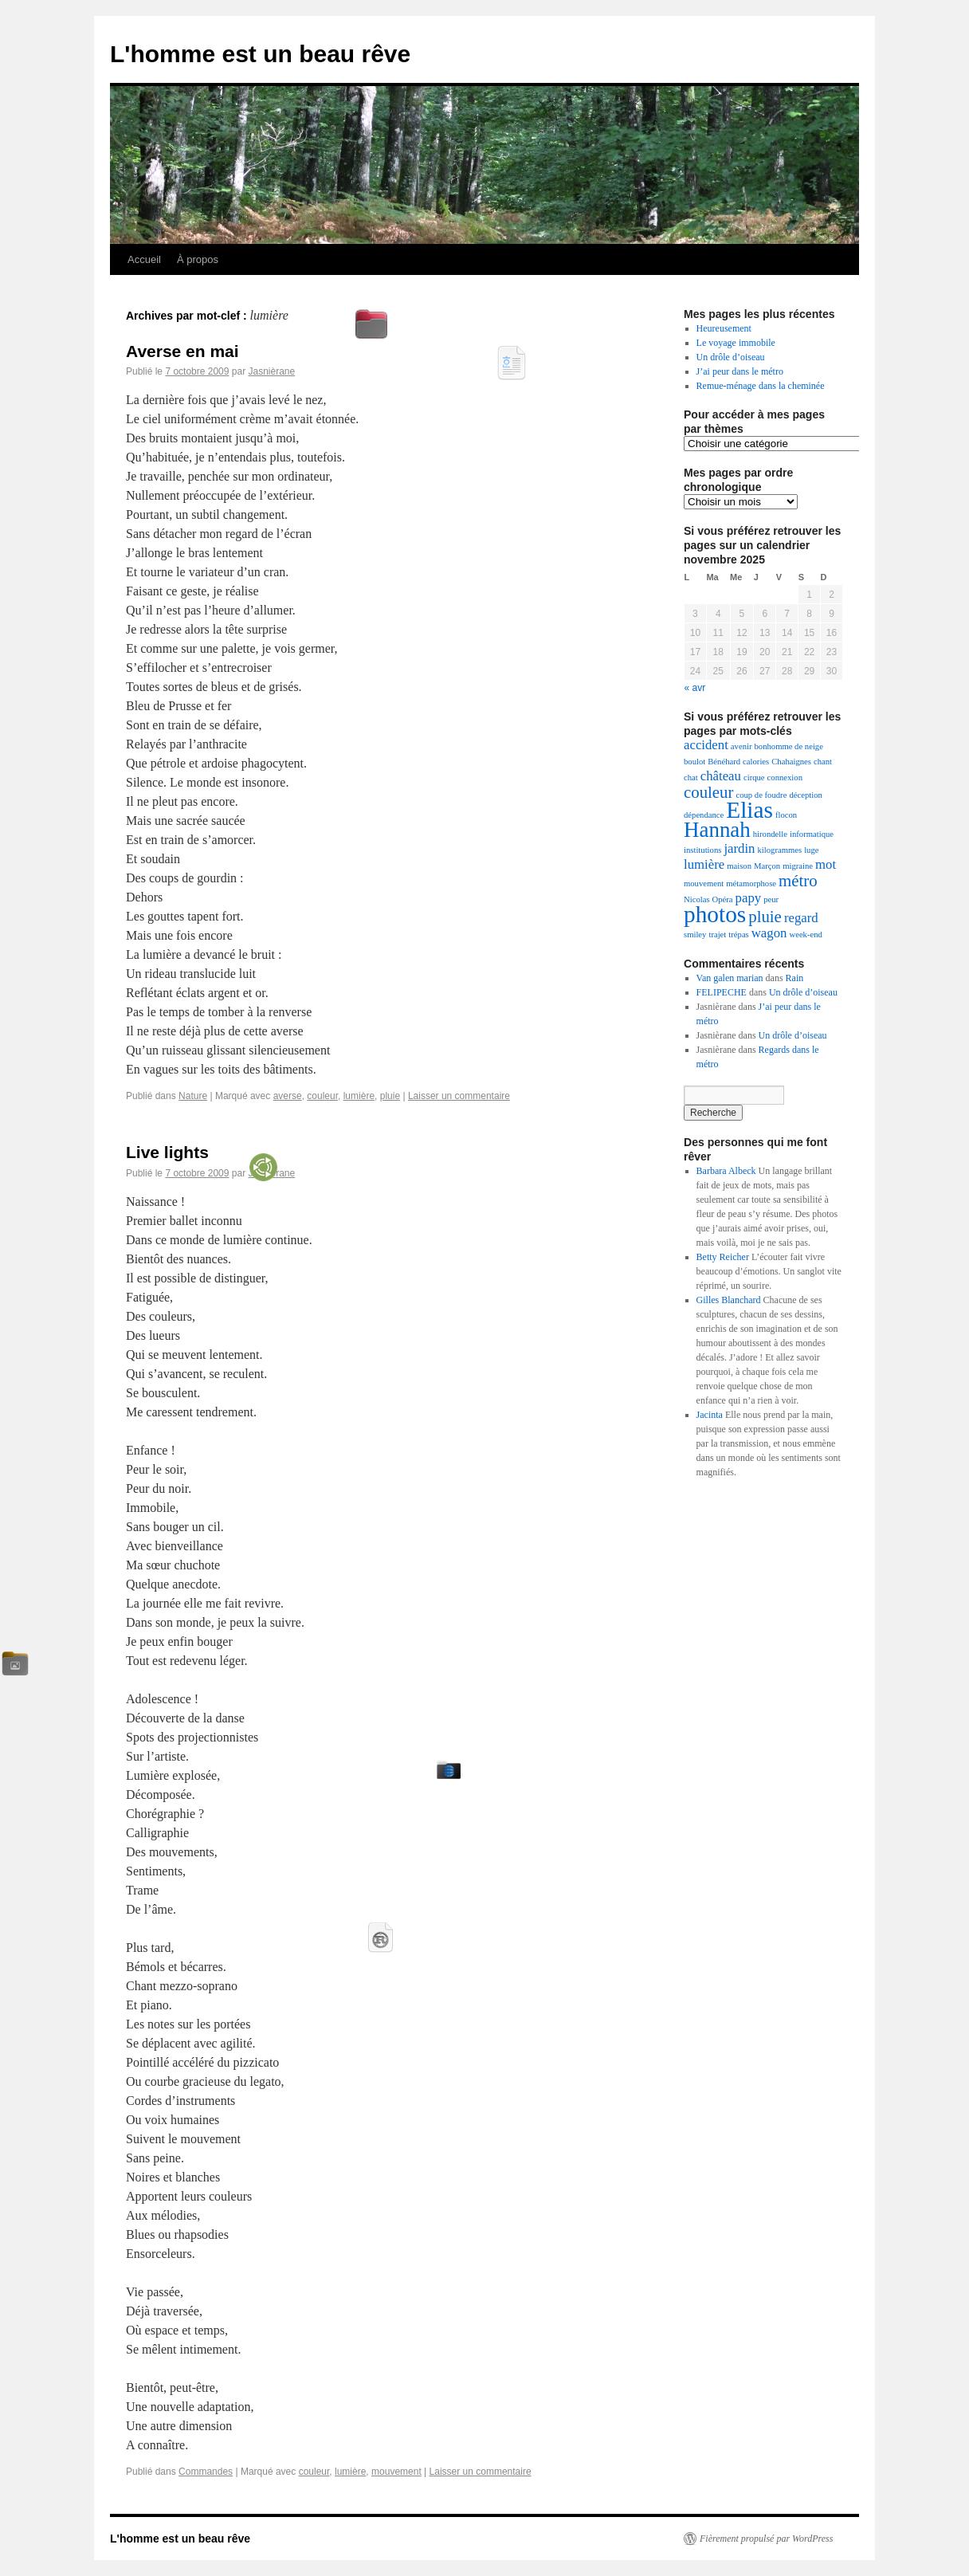 Image resolution: width=969 pixels, height=2576 pixels. What do you see at coordinates (512, 363) in the screenshot?
I see `open a Hangul Word Processor (.hwp) document` at bounding box center [512, 363].